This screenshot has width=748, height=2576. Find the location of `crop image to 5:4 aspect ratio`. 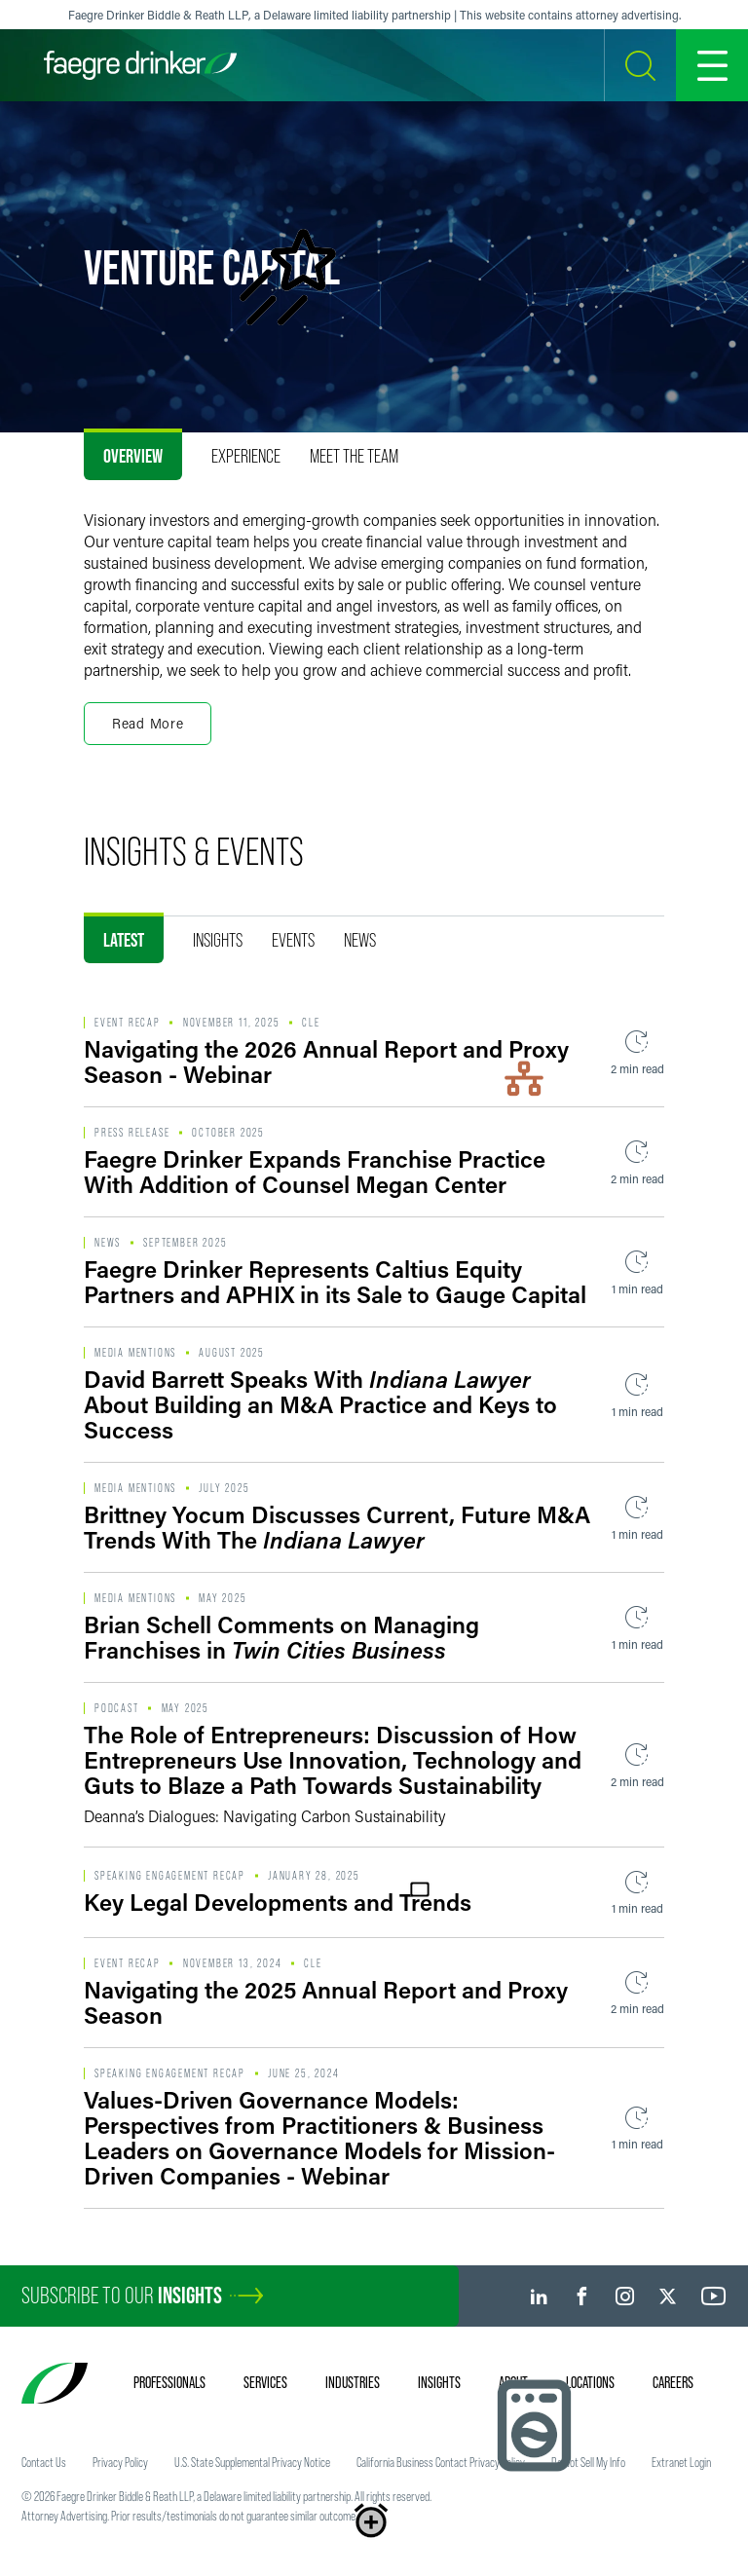

crop image to 5:4 aspect ratio is located at coordinates (420, 1889).